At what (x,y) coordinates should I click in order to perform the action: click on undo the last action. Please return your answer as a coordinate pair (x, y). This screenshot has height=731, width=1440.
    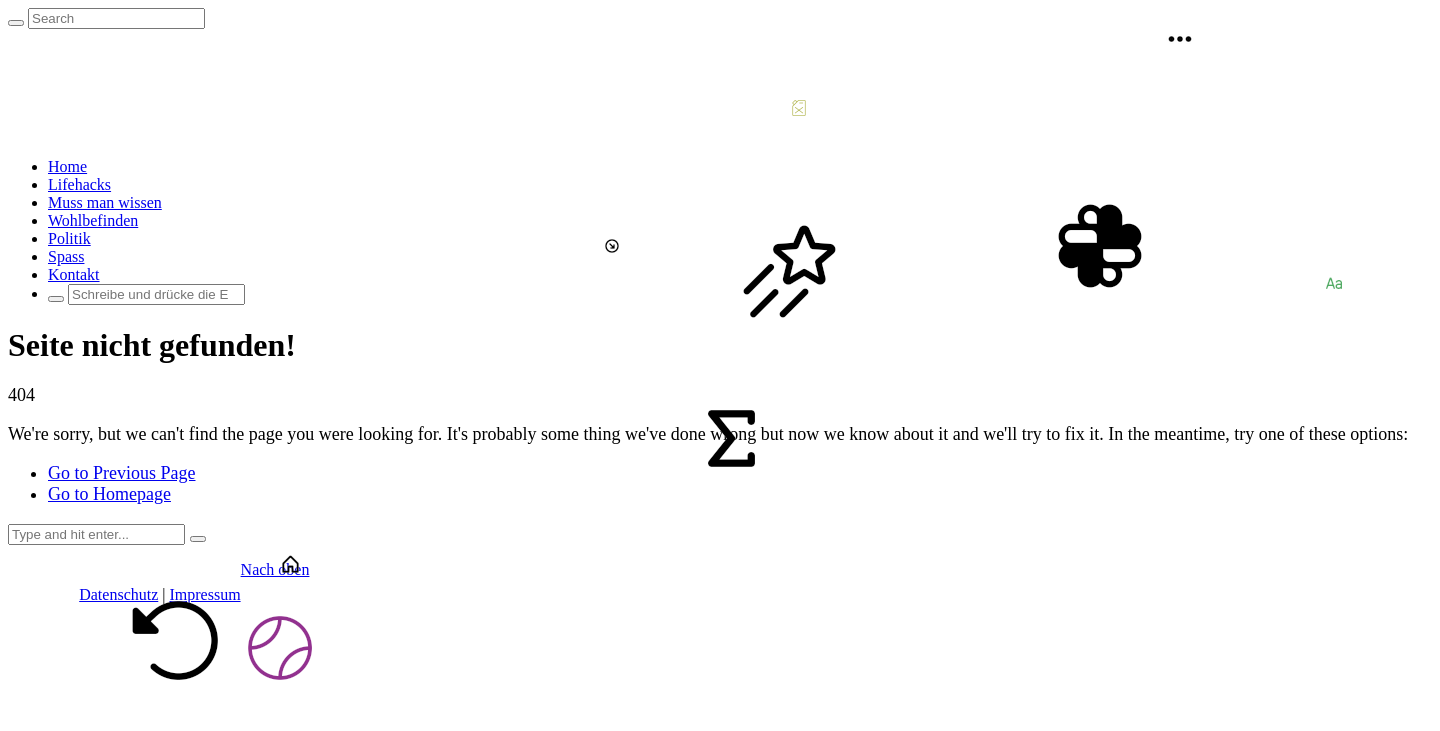
    Looking at the image, I should click on (178, 640).